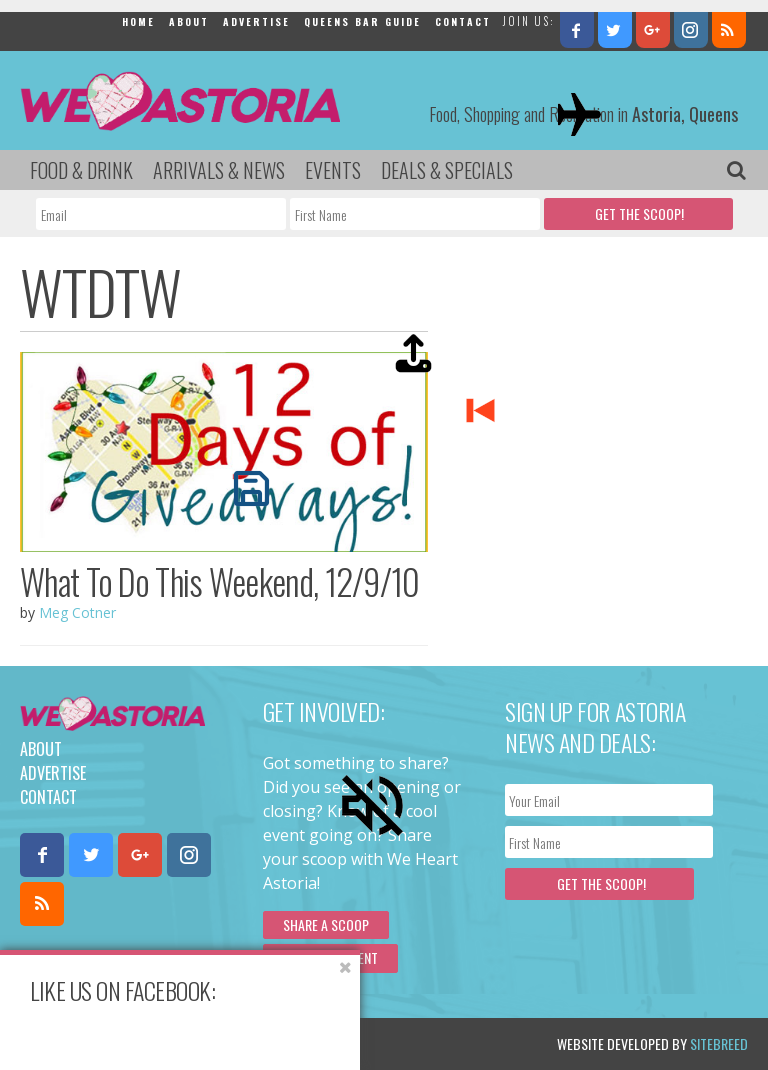  Describe the element at coordinates (579, 114) in the screenshot. I see `enable airplane mode` at that location.